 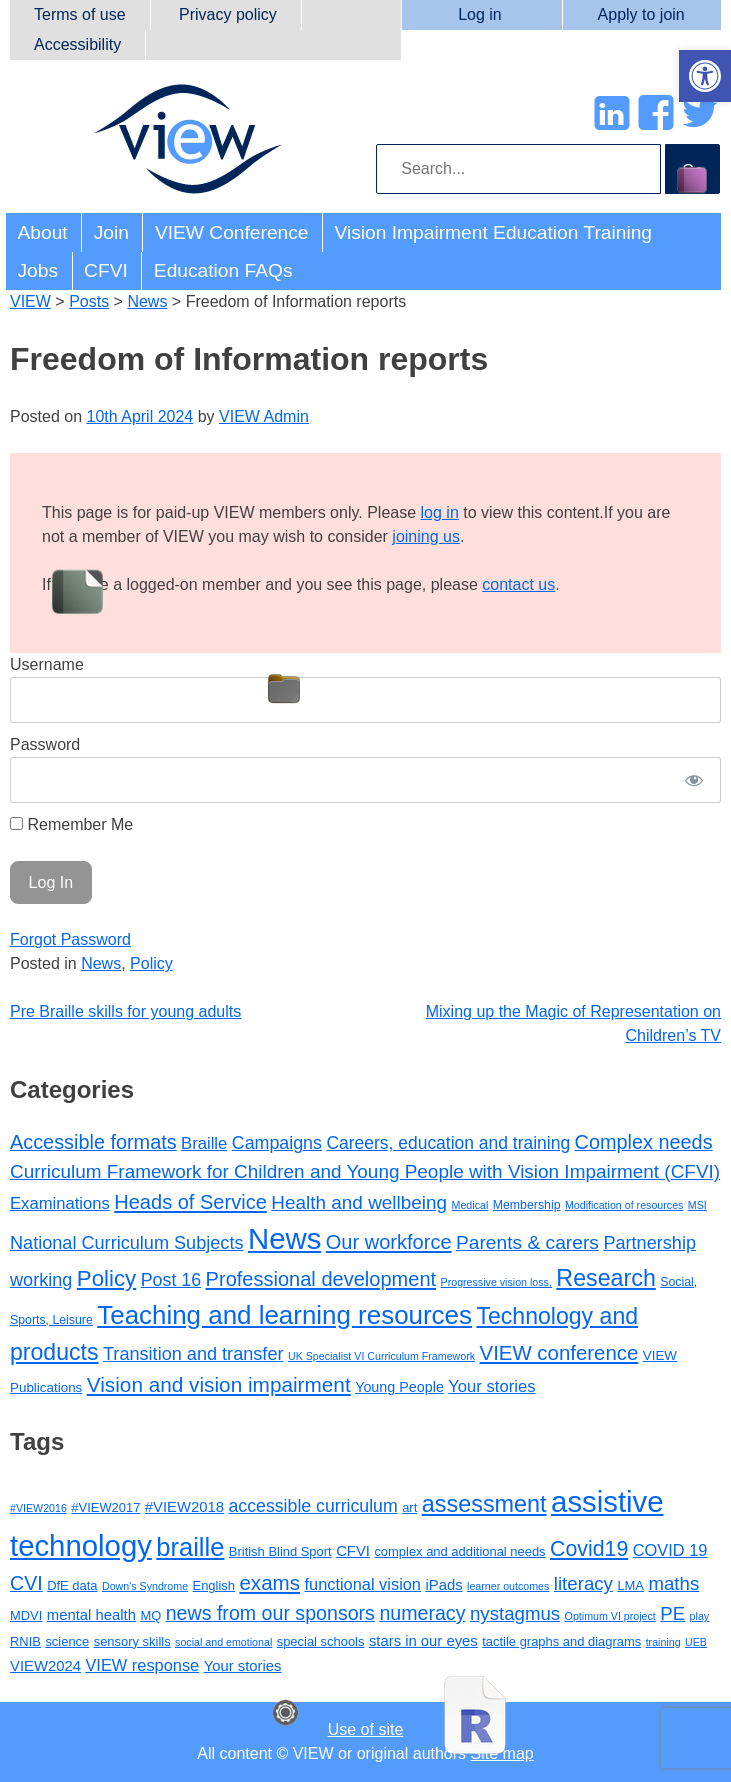 What do you see at coordinates (285, 1712) in the screenshot?
I see `indicates a system file or setting` at bounding box center [285, 1712].